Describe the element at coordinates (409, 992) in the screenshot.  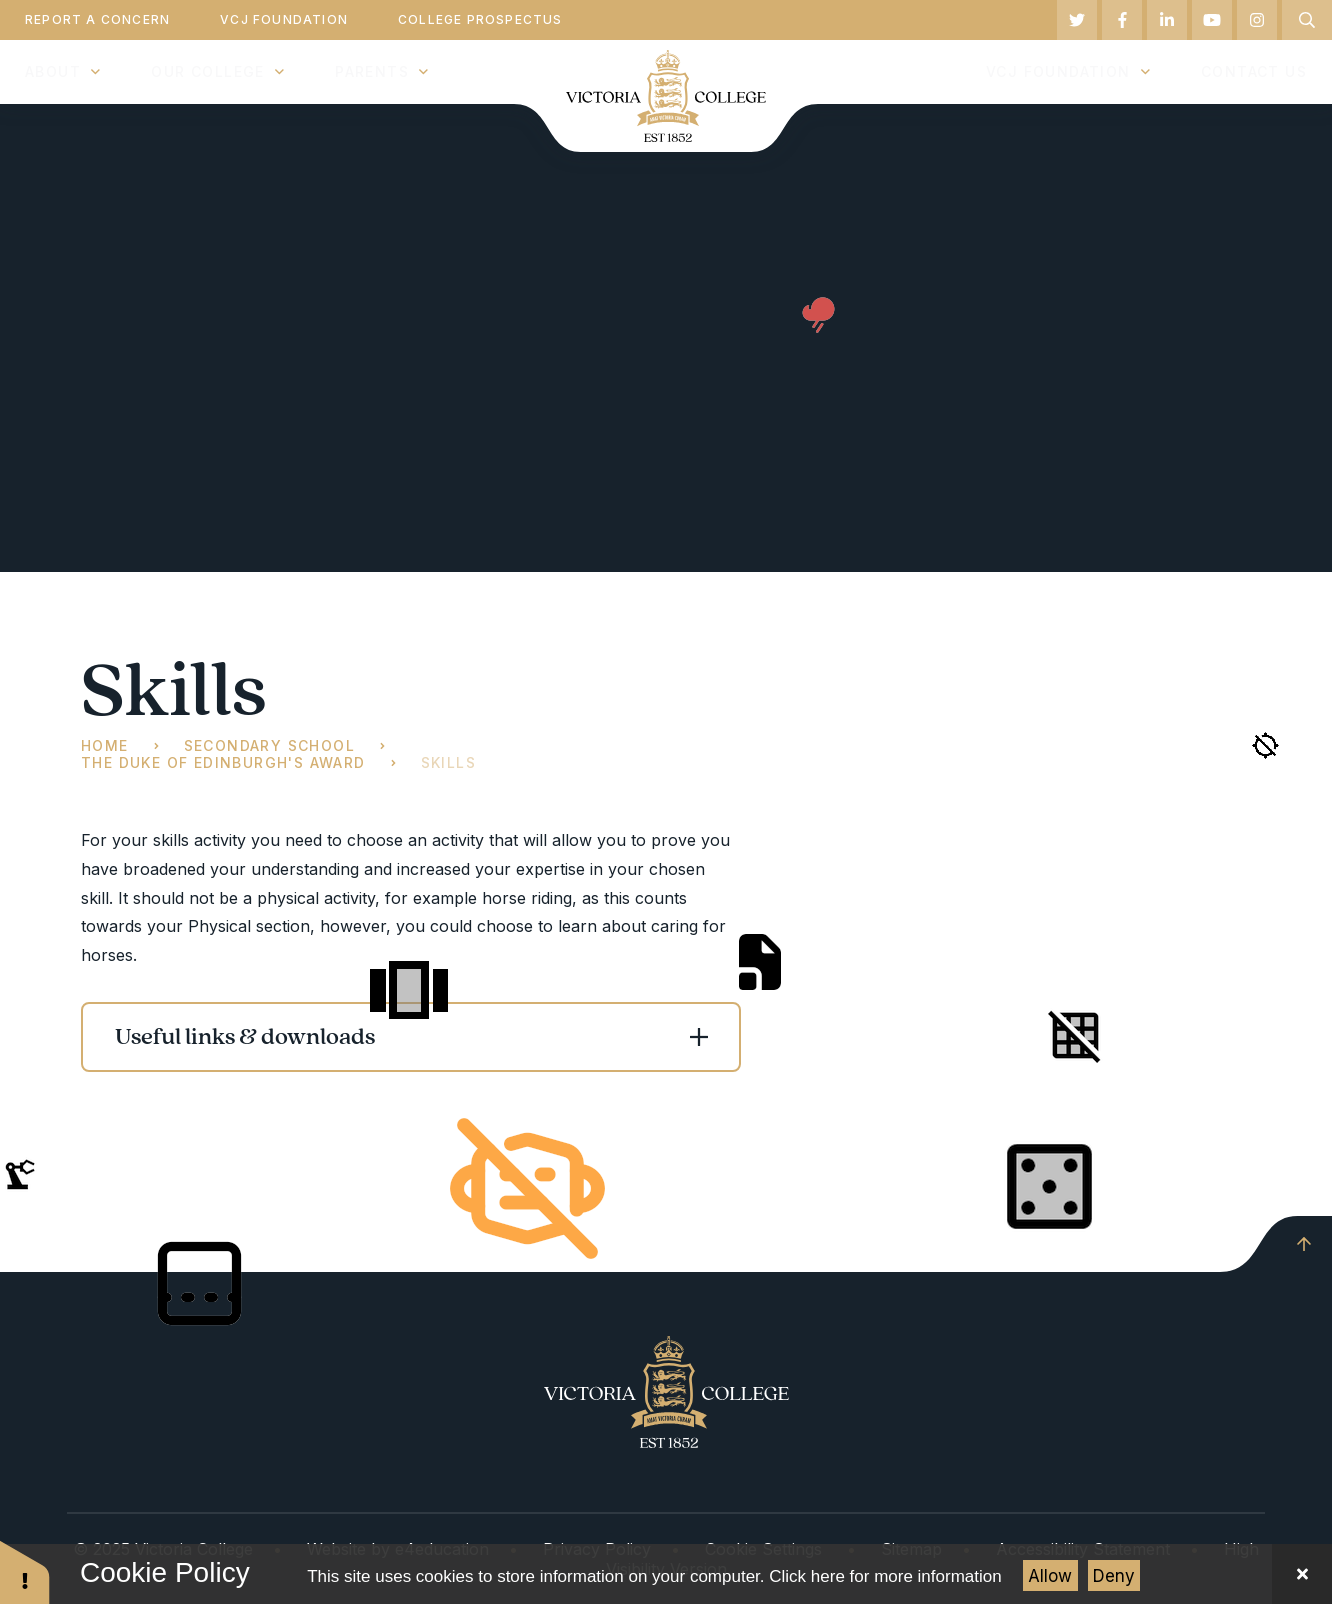
I see `view content in carousel or slideshow mode` at that location.